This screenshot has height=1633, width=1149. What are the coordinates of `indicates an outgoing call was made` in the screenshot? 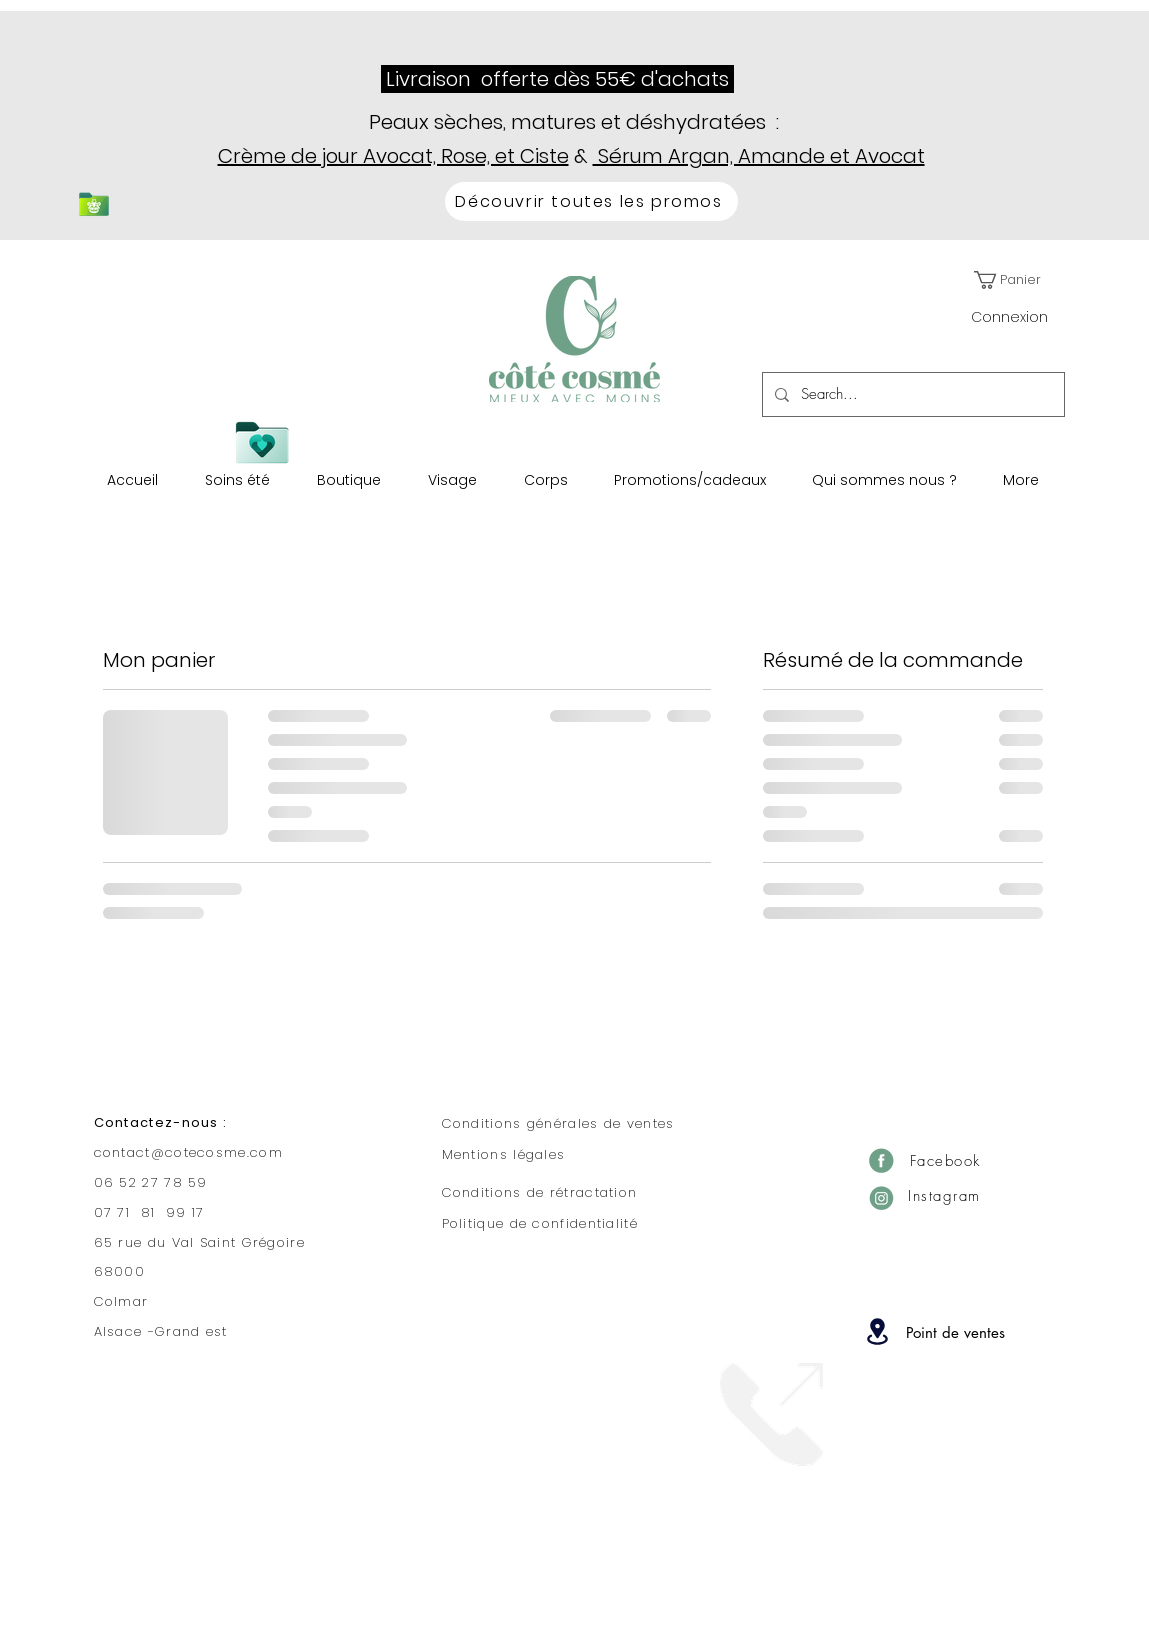 It's located at (771, 1414).